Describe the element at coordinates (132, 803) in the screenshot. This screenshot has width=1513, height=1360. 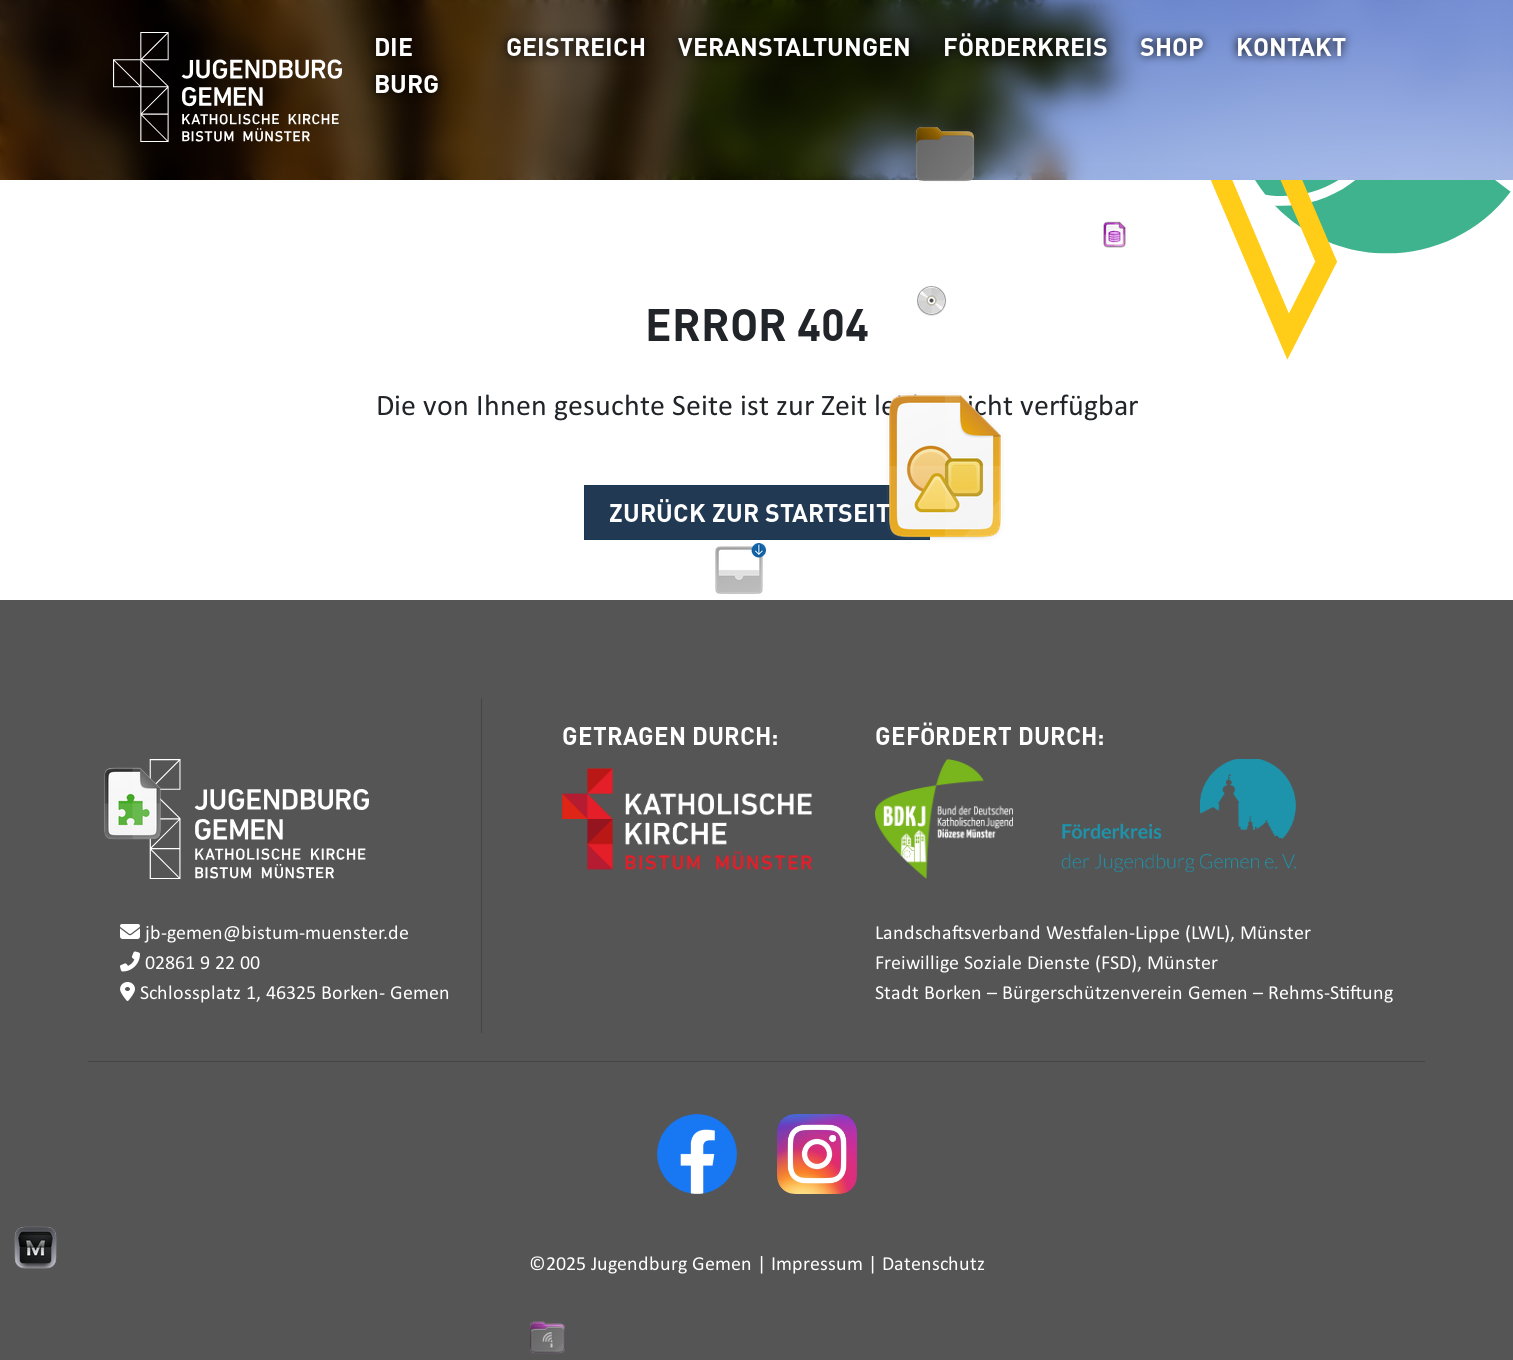
I see `openoffice or libreoffice extension file` at that location.